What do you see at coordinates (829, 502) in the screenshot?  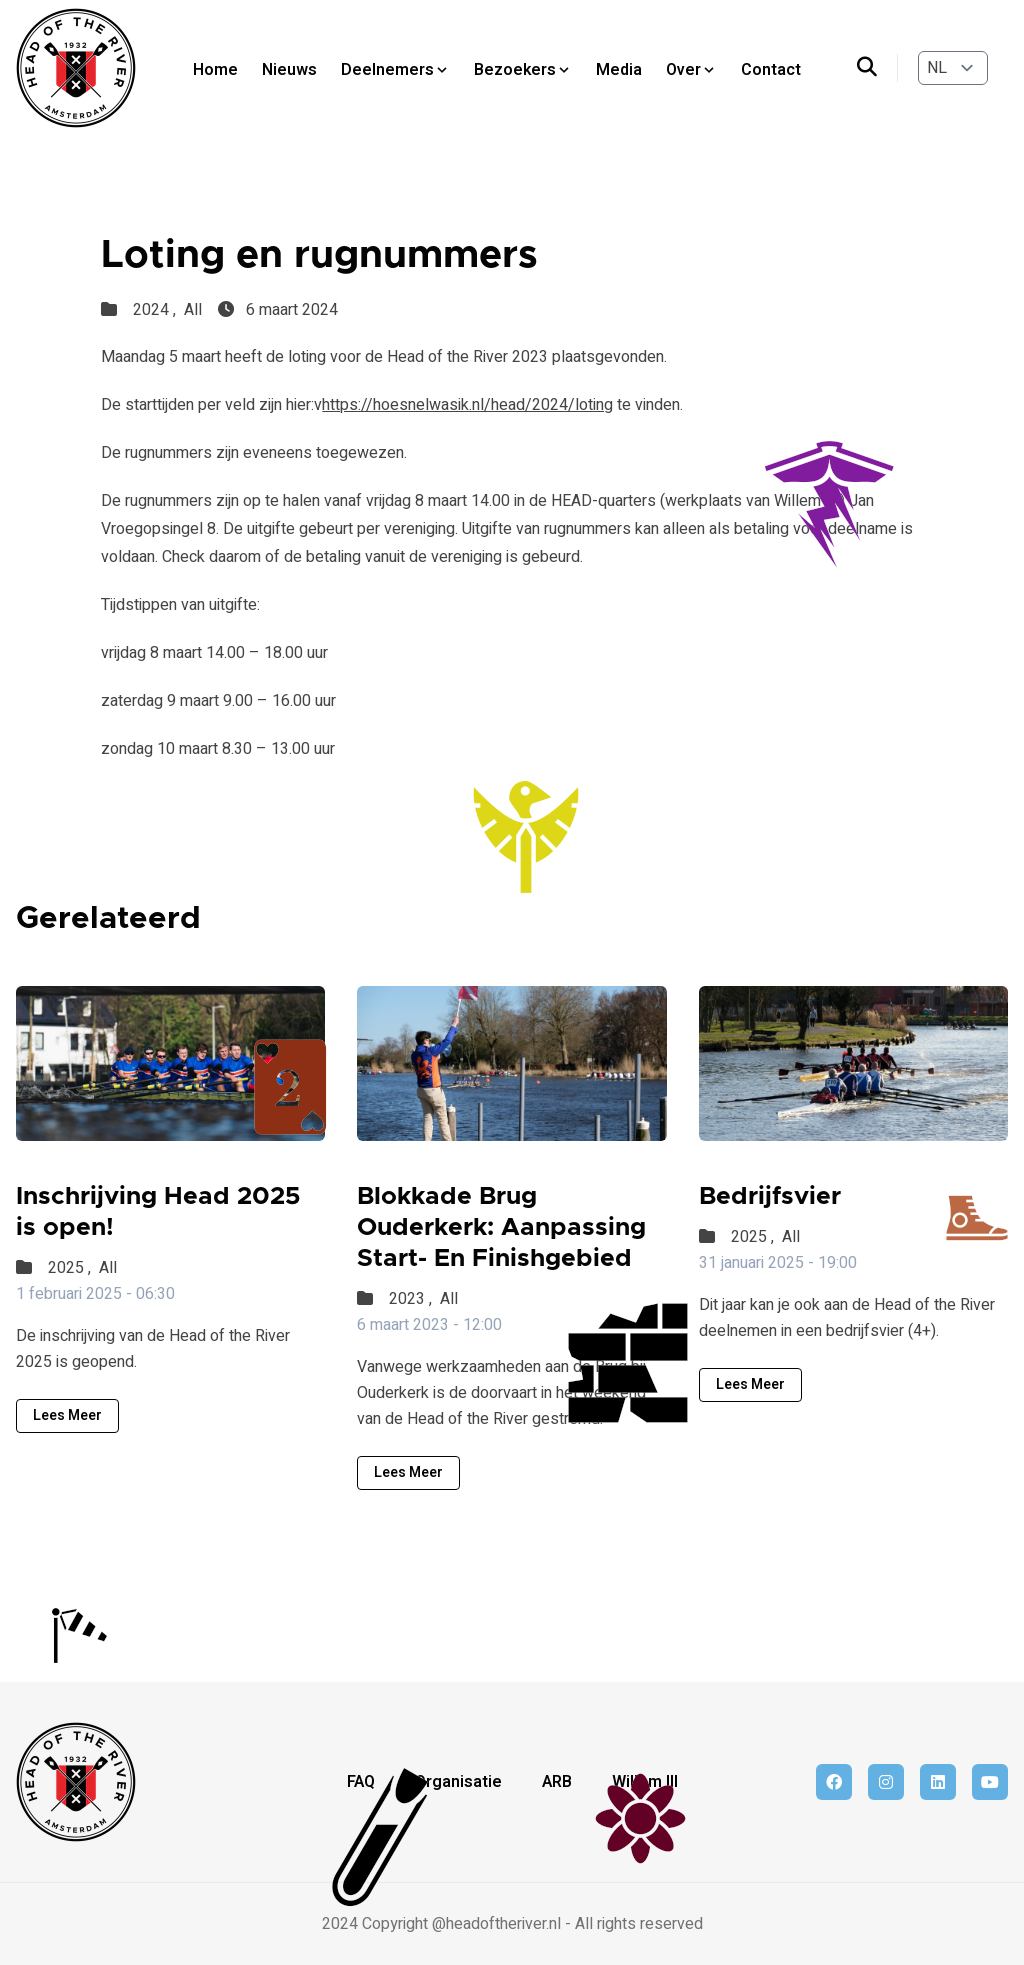 I see `access spell book or magic abilities` at bounding box center [829, 502].